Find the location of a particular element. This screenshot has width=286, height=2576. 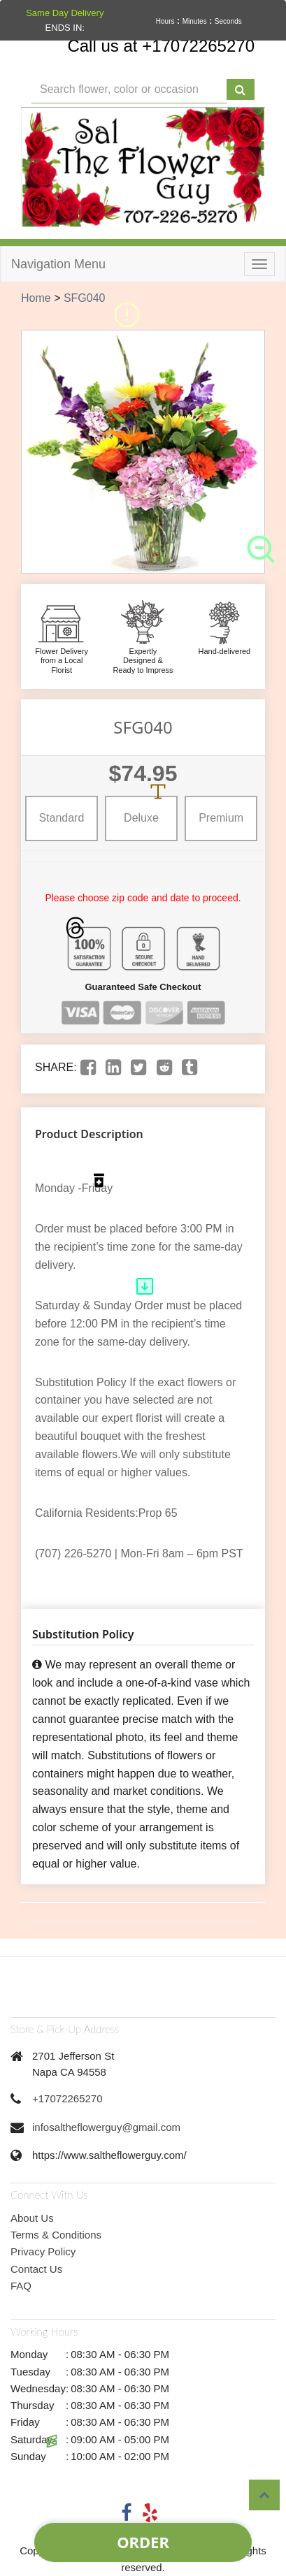

download file or content is located at coordinates (145, 1286).